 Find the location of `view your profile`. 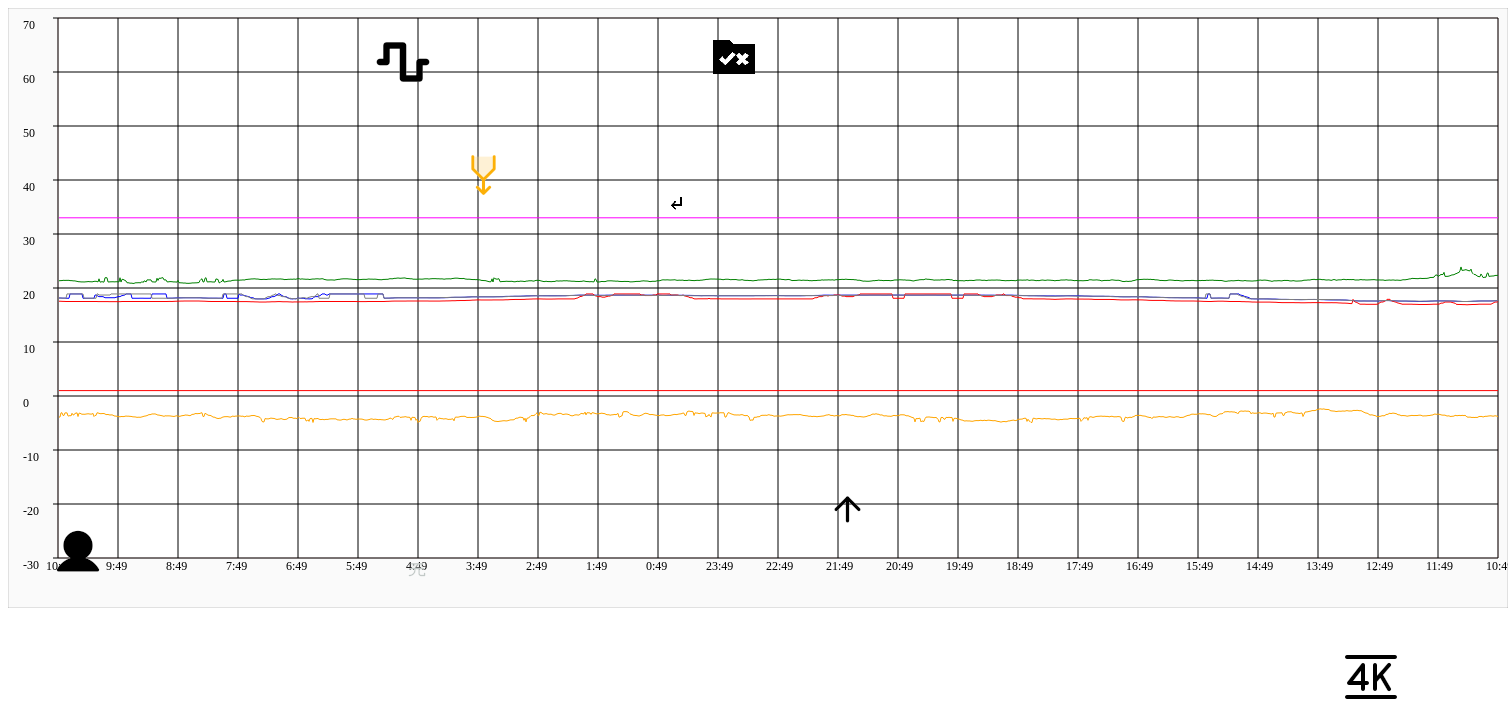

view your profile is located at coordinates (78, 552).